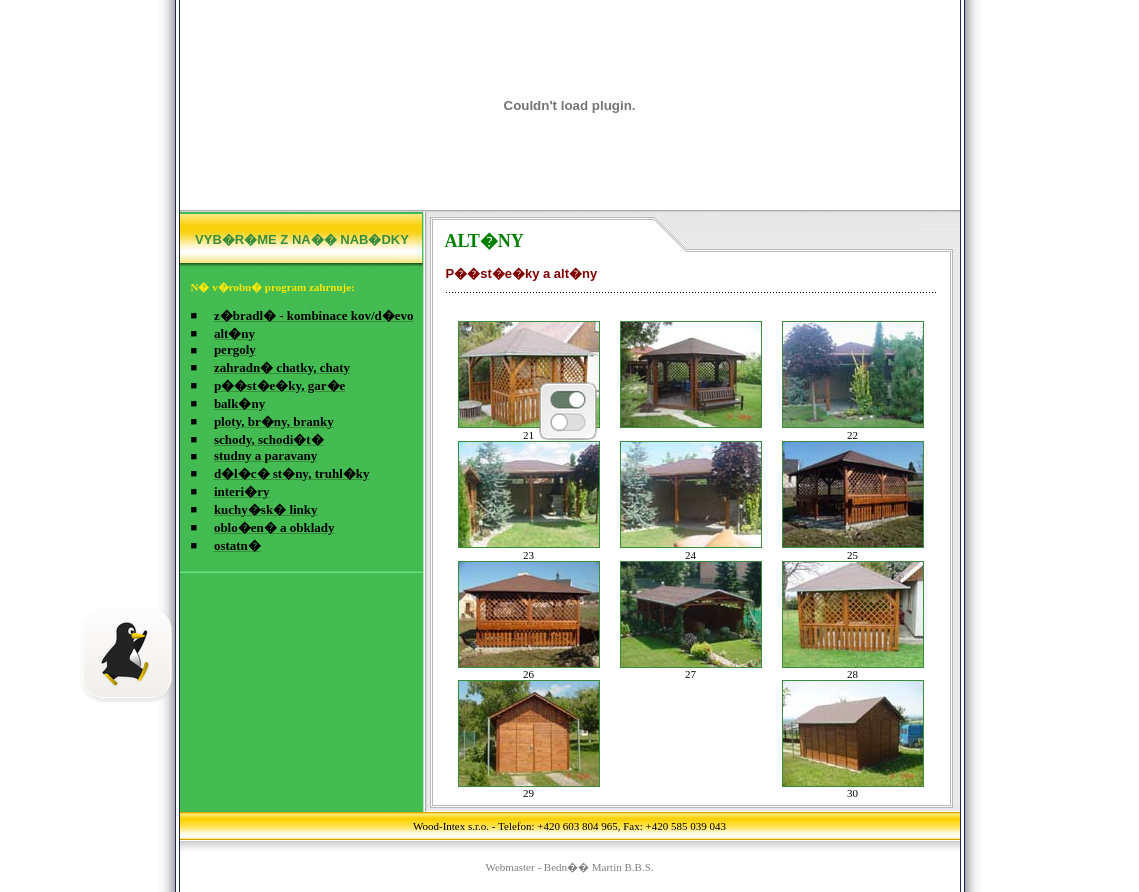 This screenshot has height=892, width=1139. What do you see at coordinates (568, 411) in the screenshot?
I see `open unity tweak tool settings` at bounding box center [568, 411].